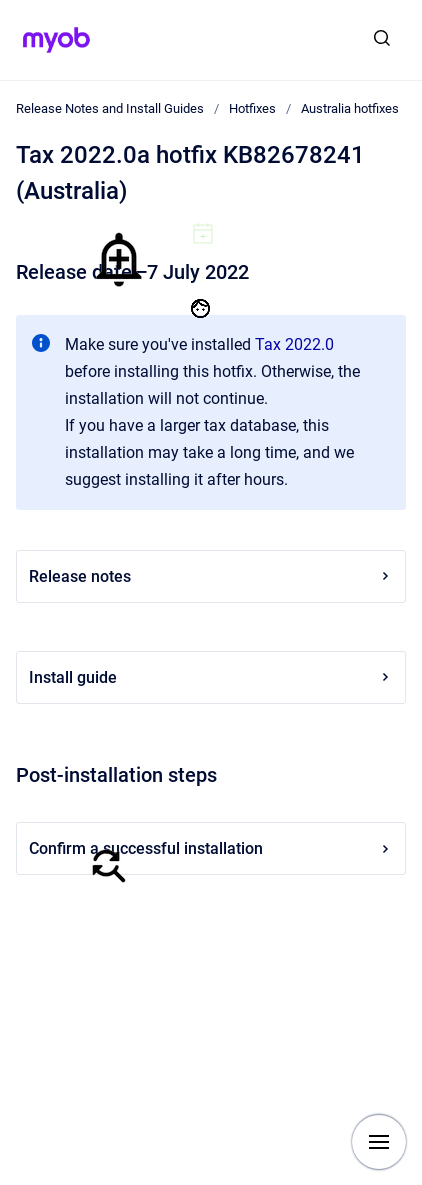 This screenshot has height=1185, width=422. What do you see at coordinates (200, 308) in the screenshot?
I see `enable face unlock for device security` at bounding box center [200, 308].